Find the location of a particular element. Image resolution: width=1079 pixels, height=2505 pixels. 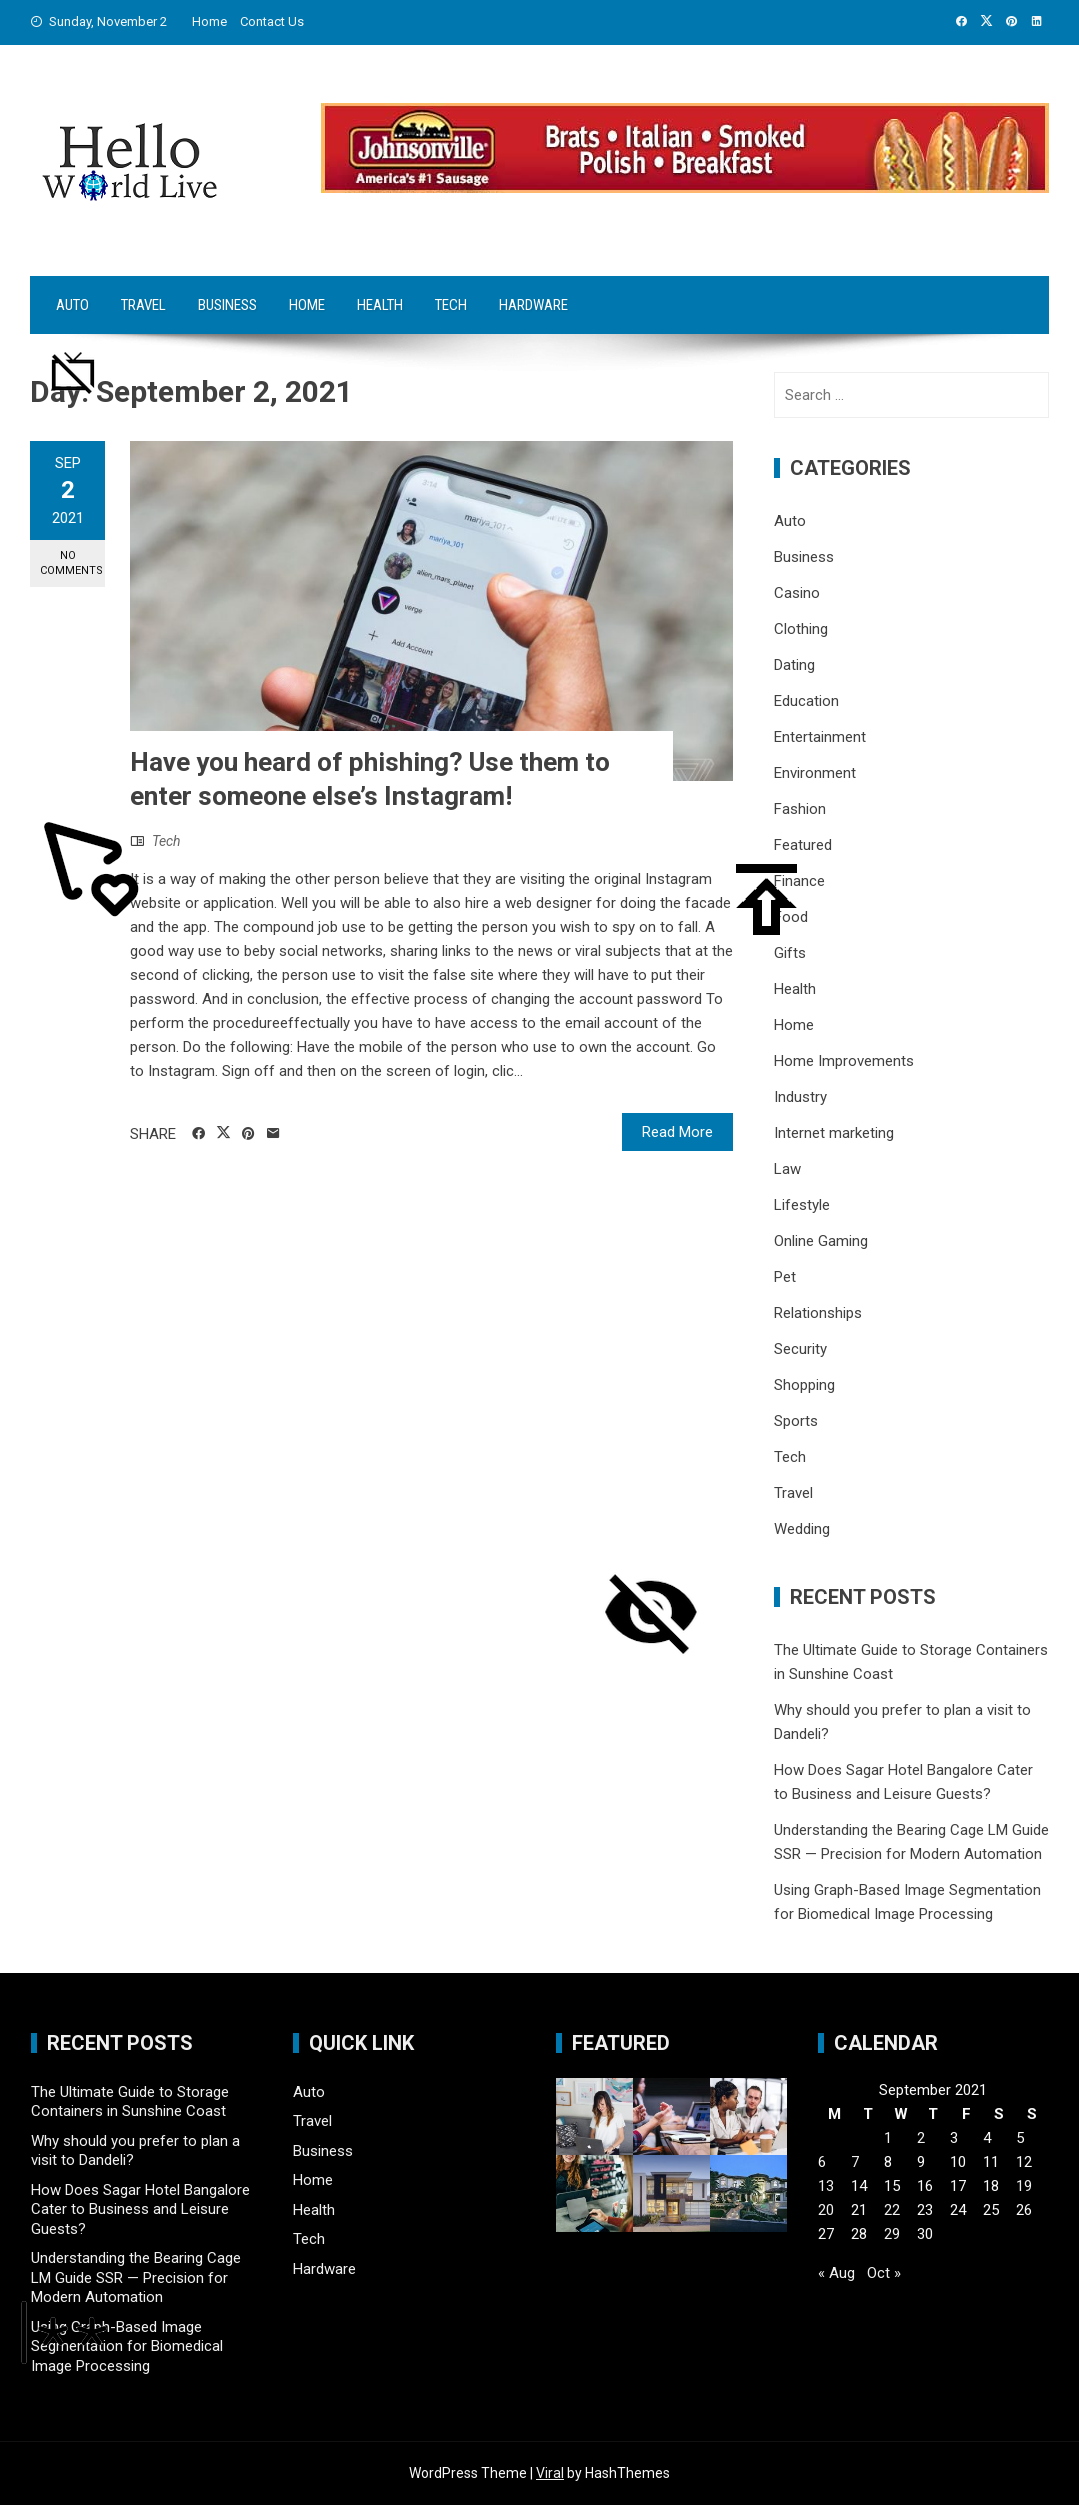

hide password or sensitive content is located at coordinates (651, 1614).